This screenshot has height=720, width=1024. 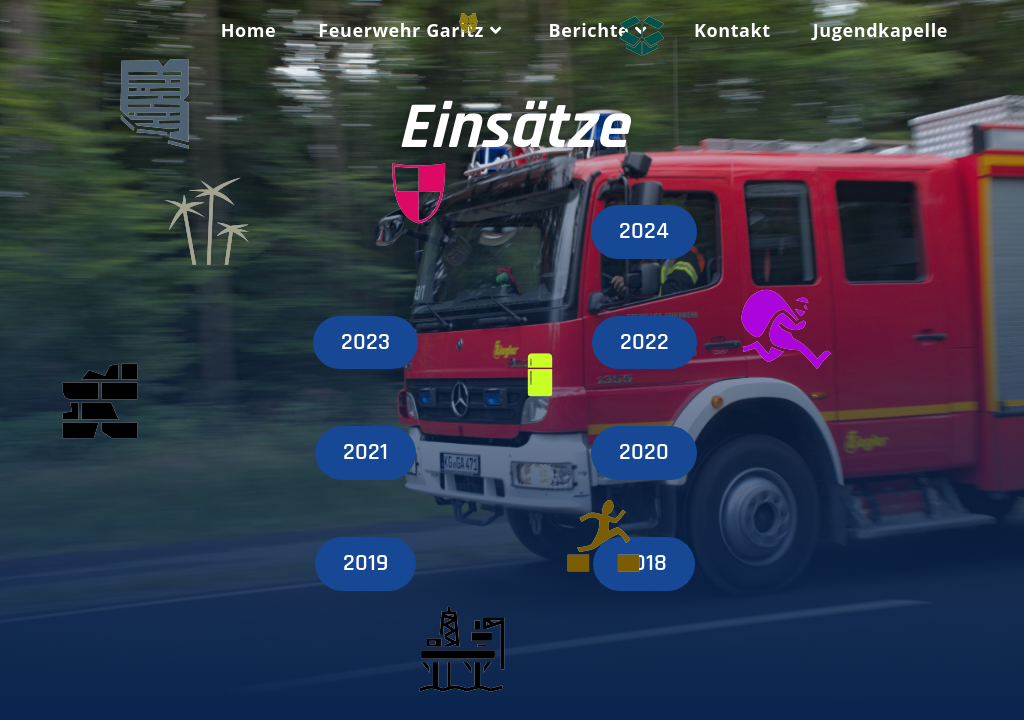 I want to click on indicates verified or protected status, so click(x=418, y=193).